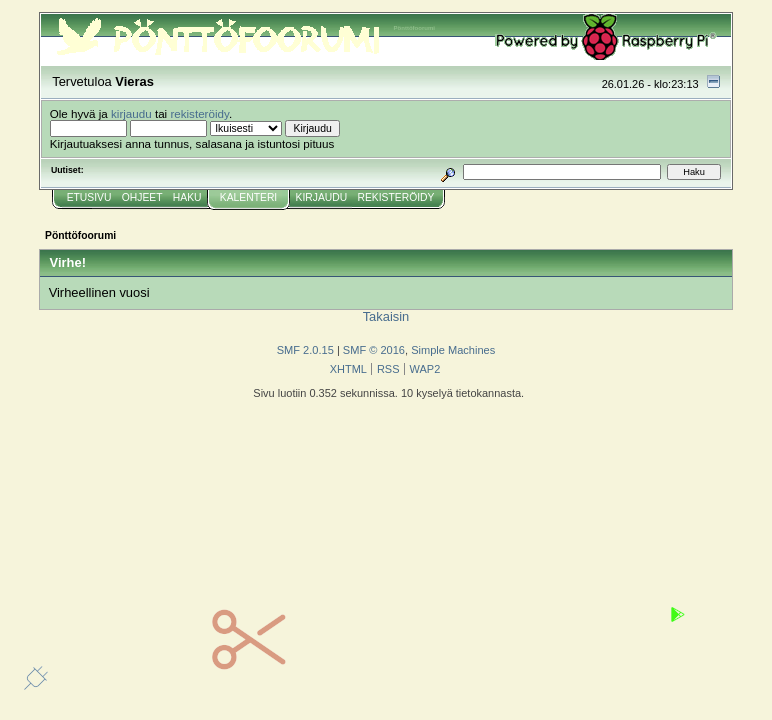 The width and height of the screenshot is (772, 720). What do you see at coordinates (35, 678) in the screenshot?
I see `connect to a power source` at bounding box center [35, 678].